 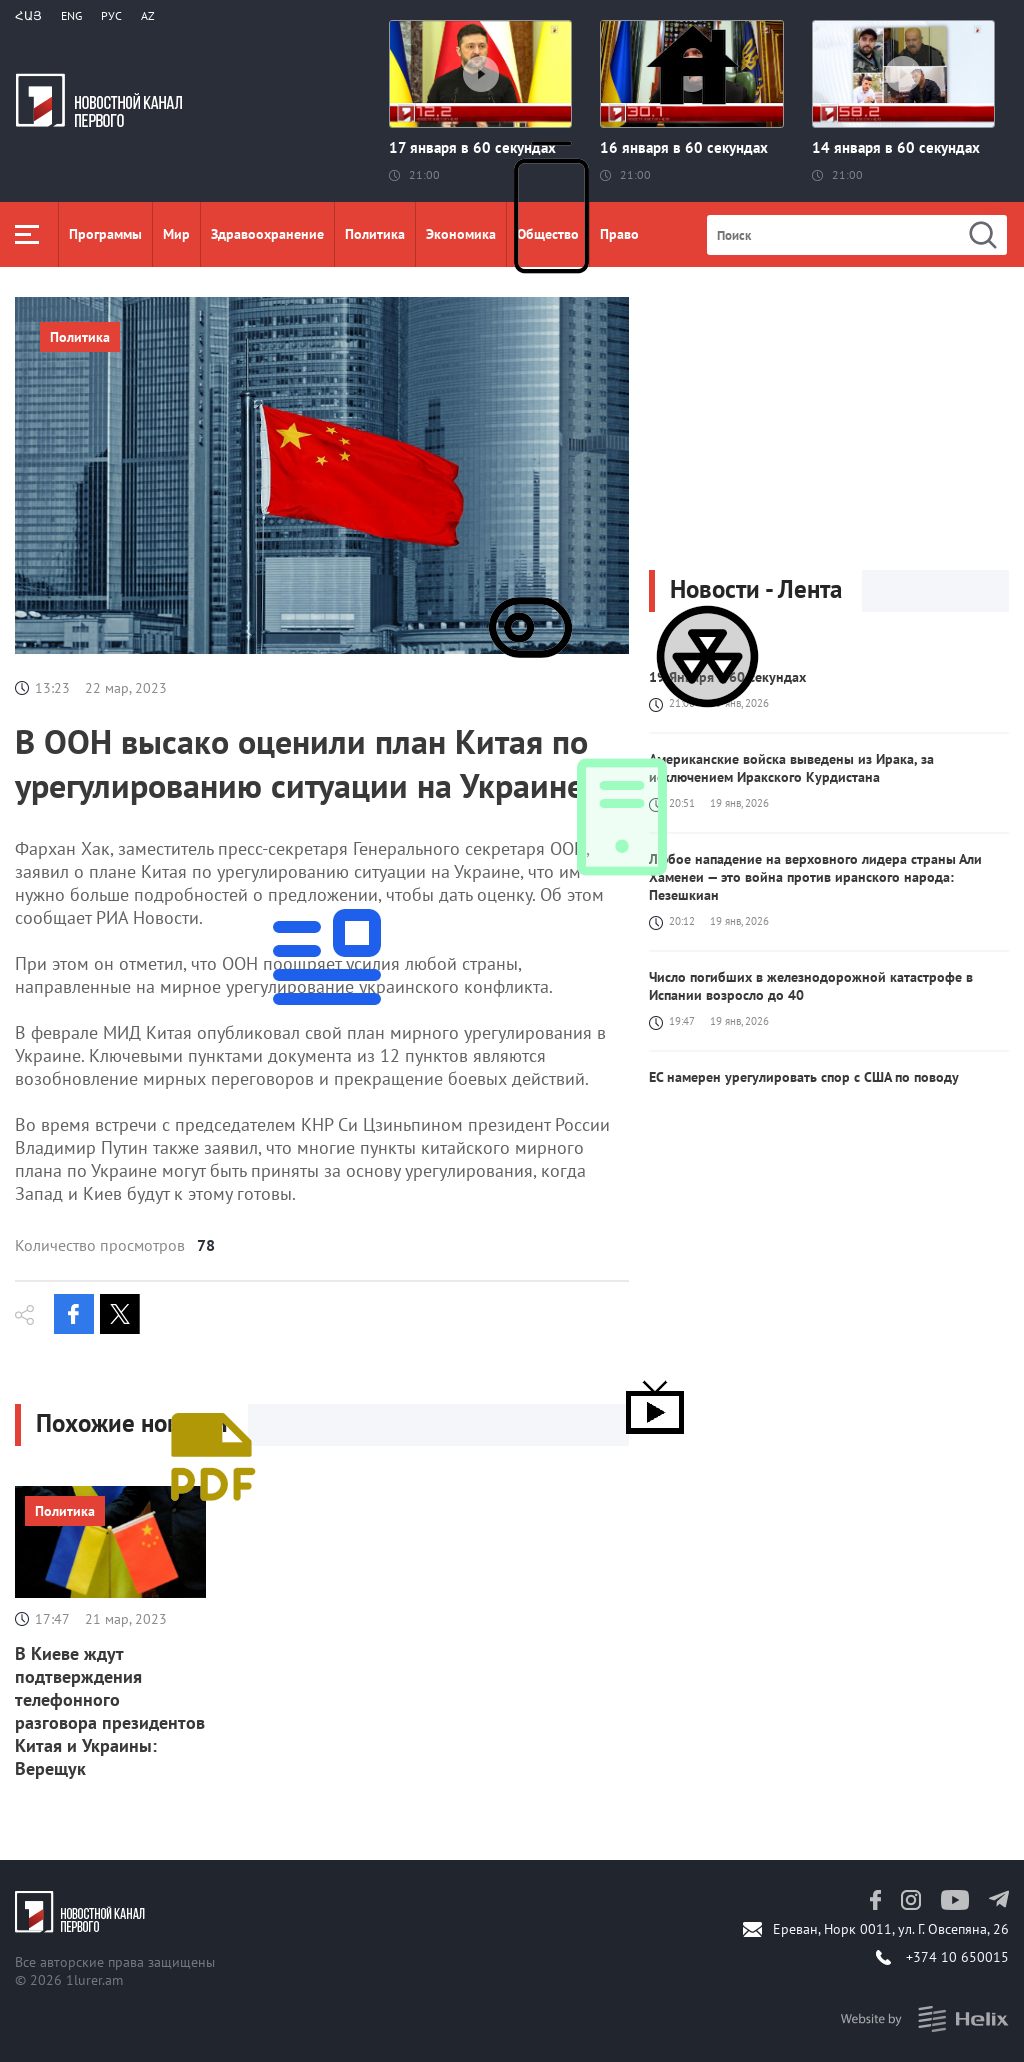 What do you see at coordinates (707, 656) in the screenshot?
I see `fallout shelter location indicator` at bounding box center [707, 656].